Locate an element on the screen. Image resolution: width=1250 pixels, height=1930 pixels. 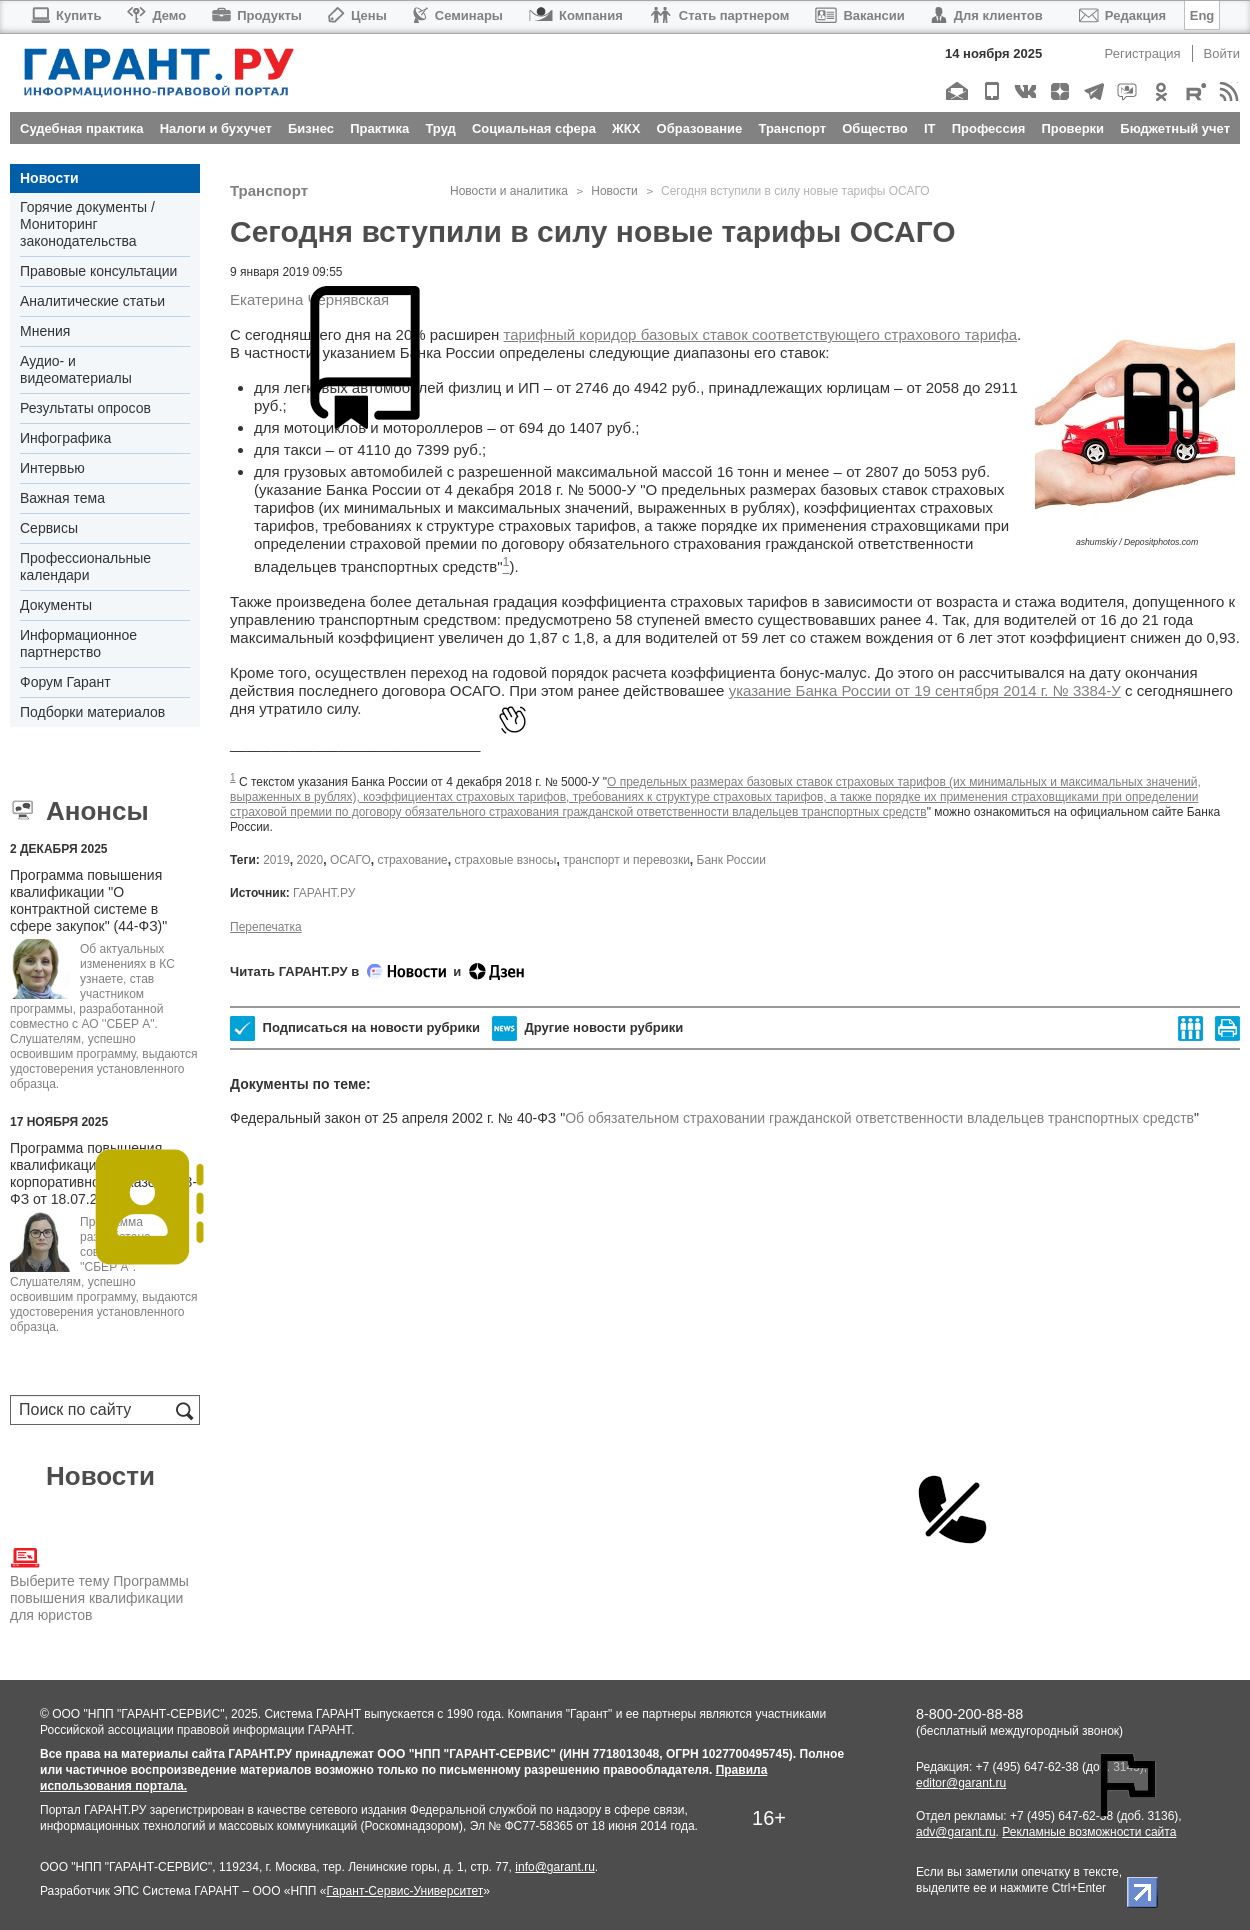
access a code repository is located at coordinates (365, 359).